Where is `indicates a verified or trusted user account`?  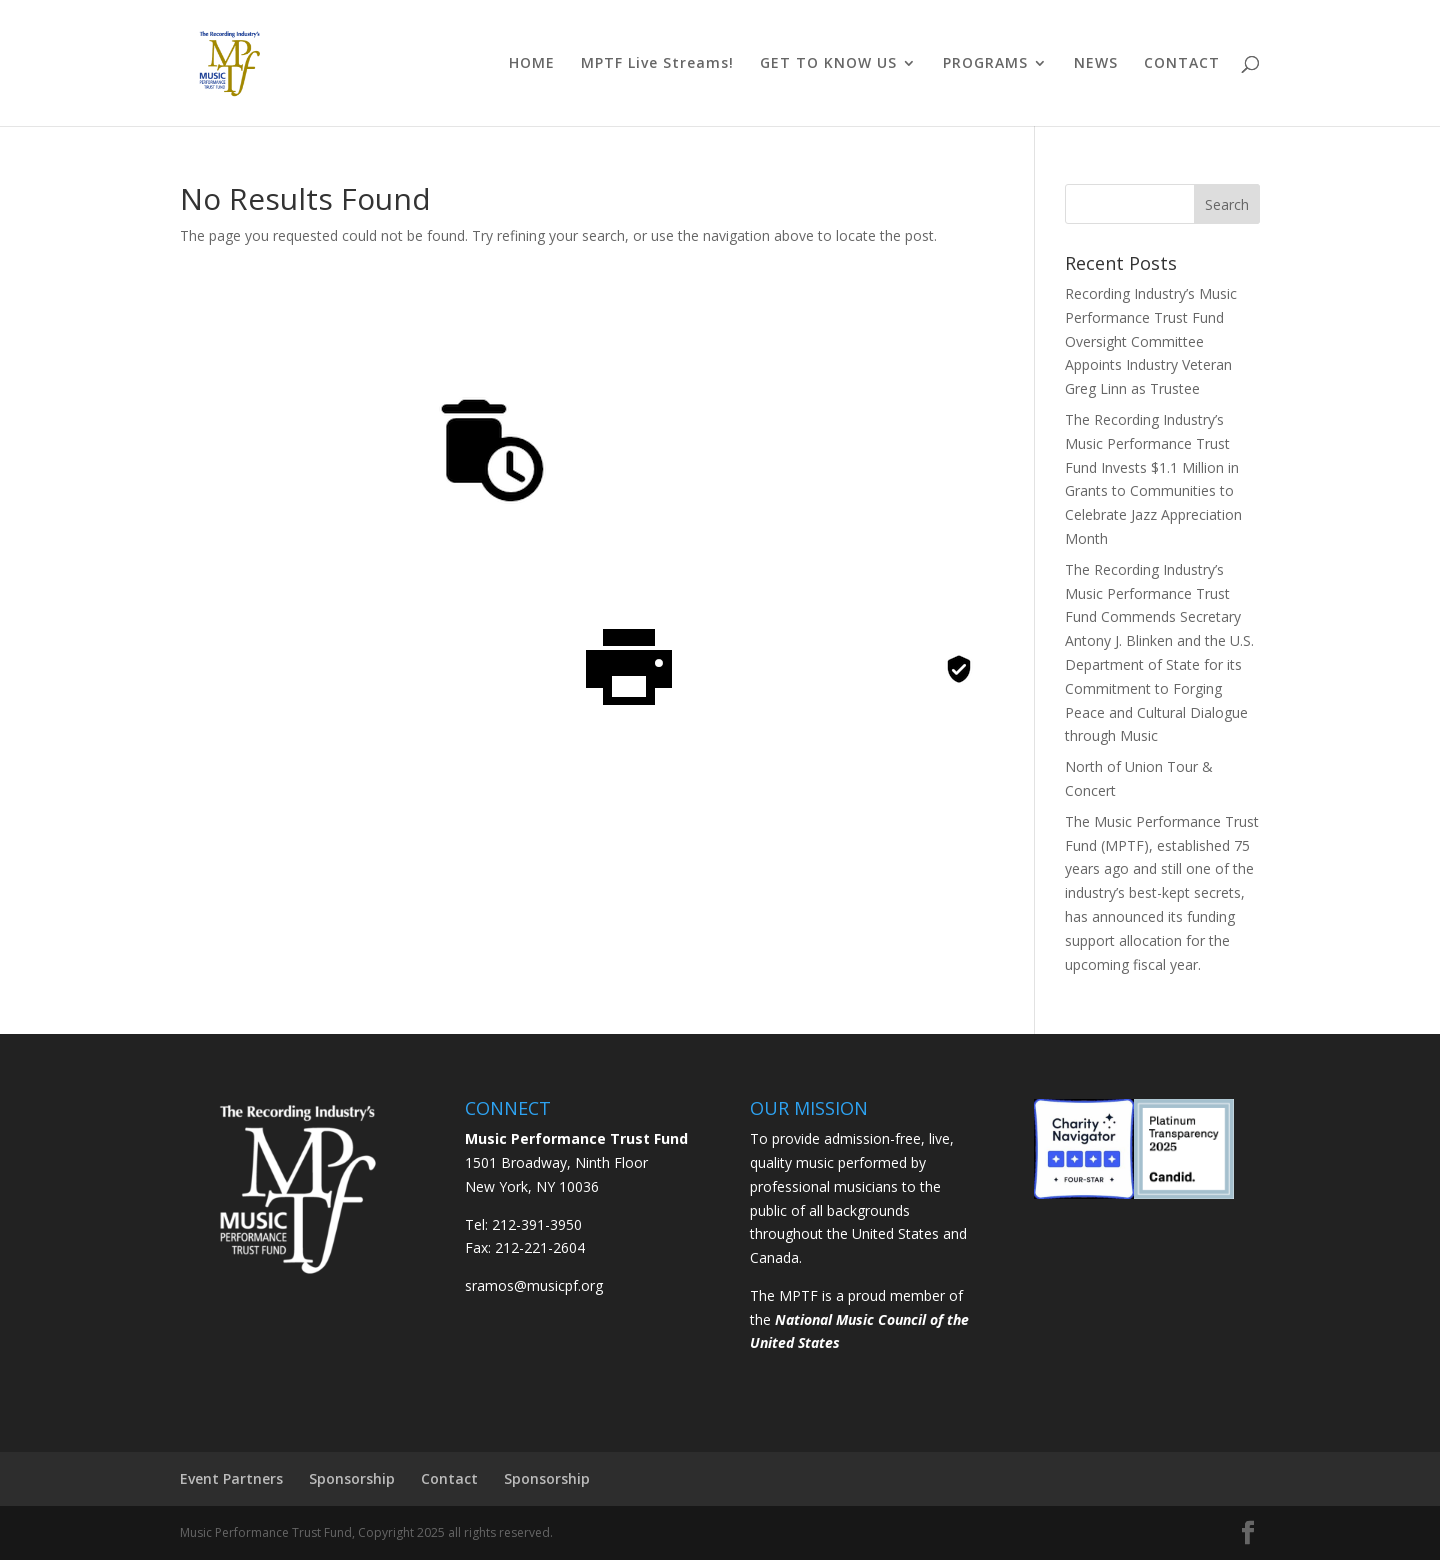 indicates a verified or trusted user account is located at coordinates (959, 669).